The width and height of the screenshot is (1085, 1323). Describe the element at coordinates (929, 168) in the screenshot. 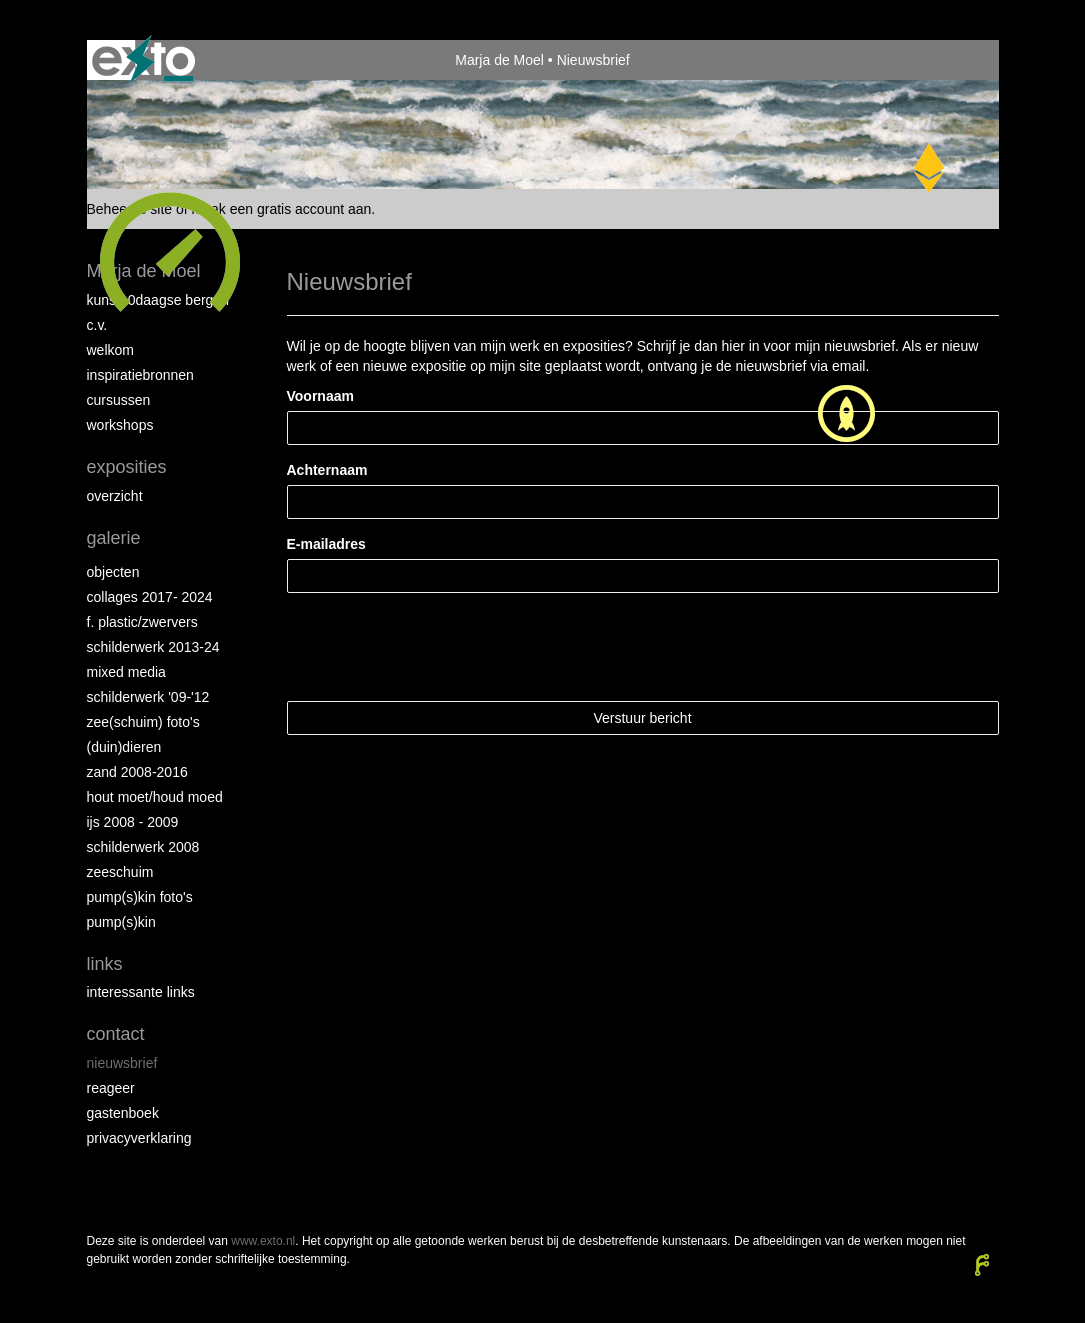

I see `ethereum cryptocurrency logo` at that location.